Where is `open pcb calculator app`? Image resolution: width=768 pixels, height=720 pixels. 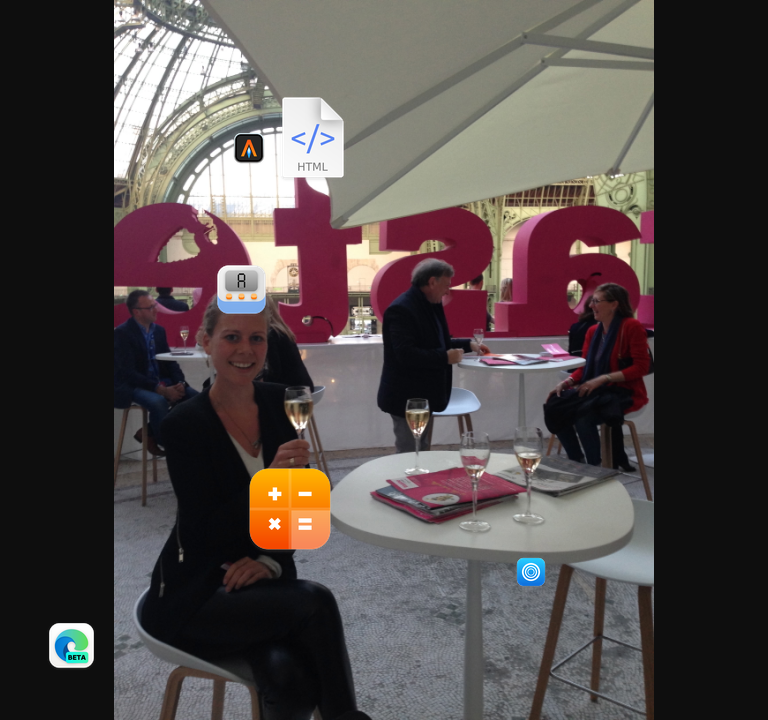
open pcb calculator app is located at coordinates (290, 509).